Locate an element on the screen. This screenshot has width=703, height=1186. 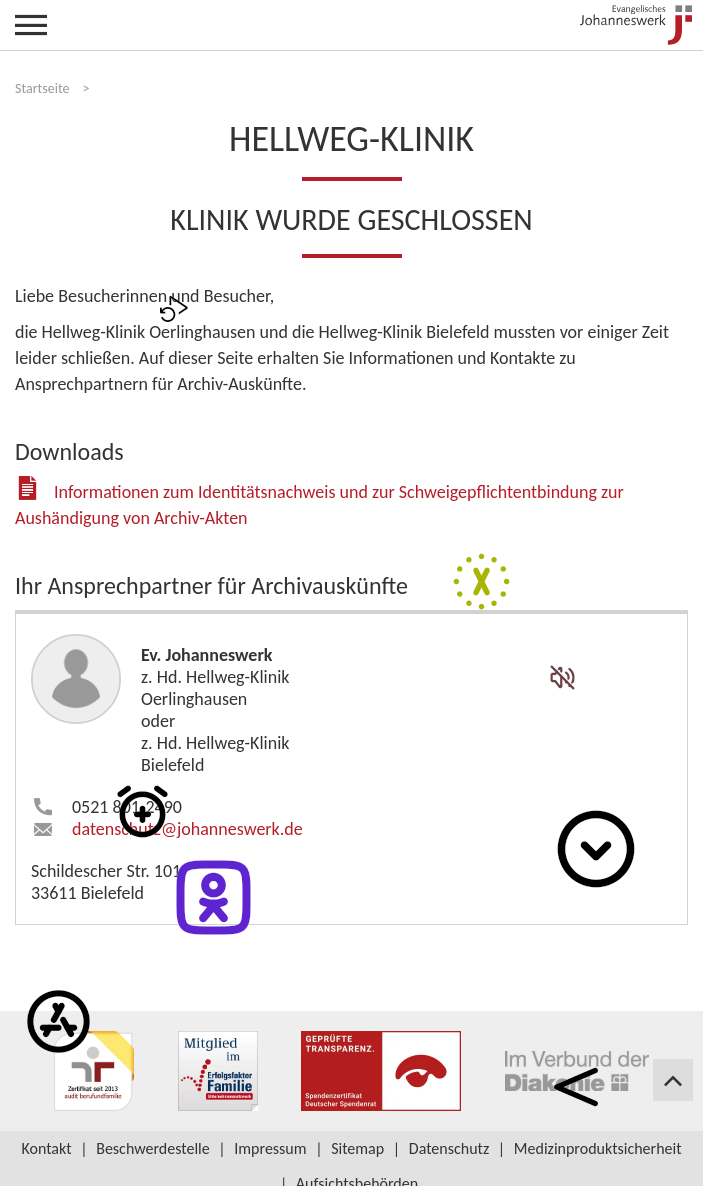
open ok.ru social network is located at coordinates (213, 897).